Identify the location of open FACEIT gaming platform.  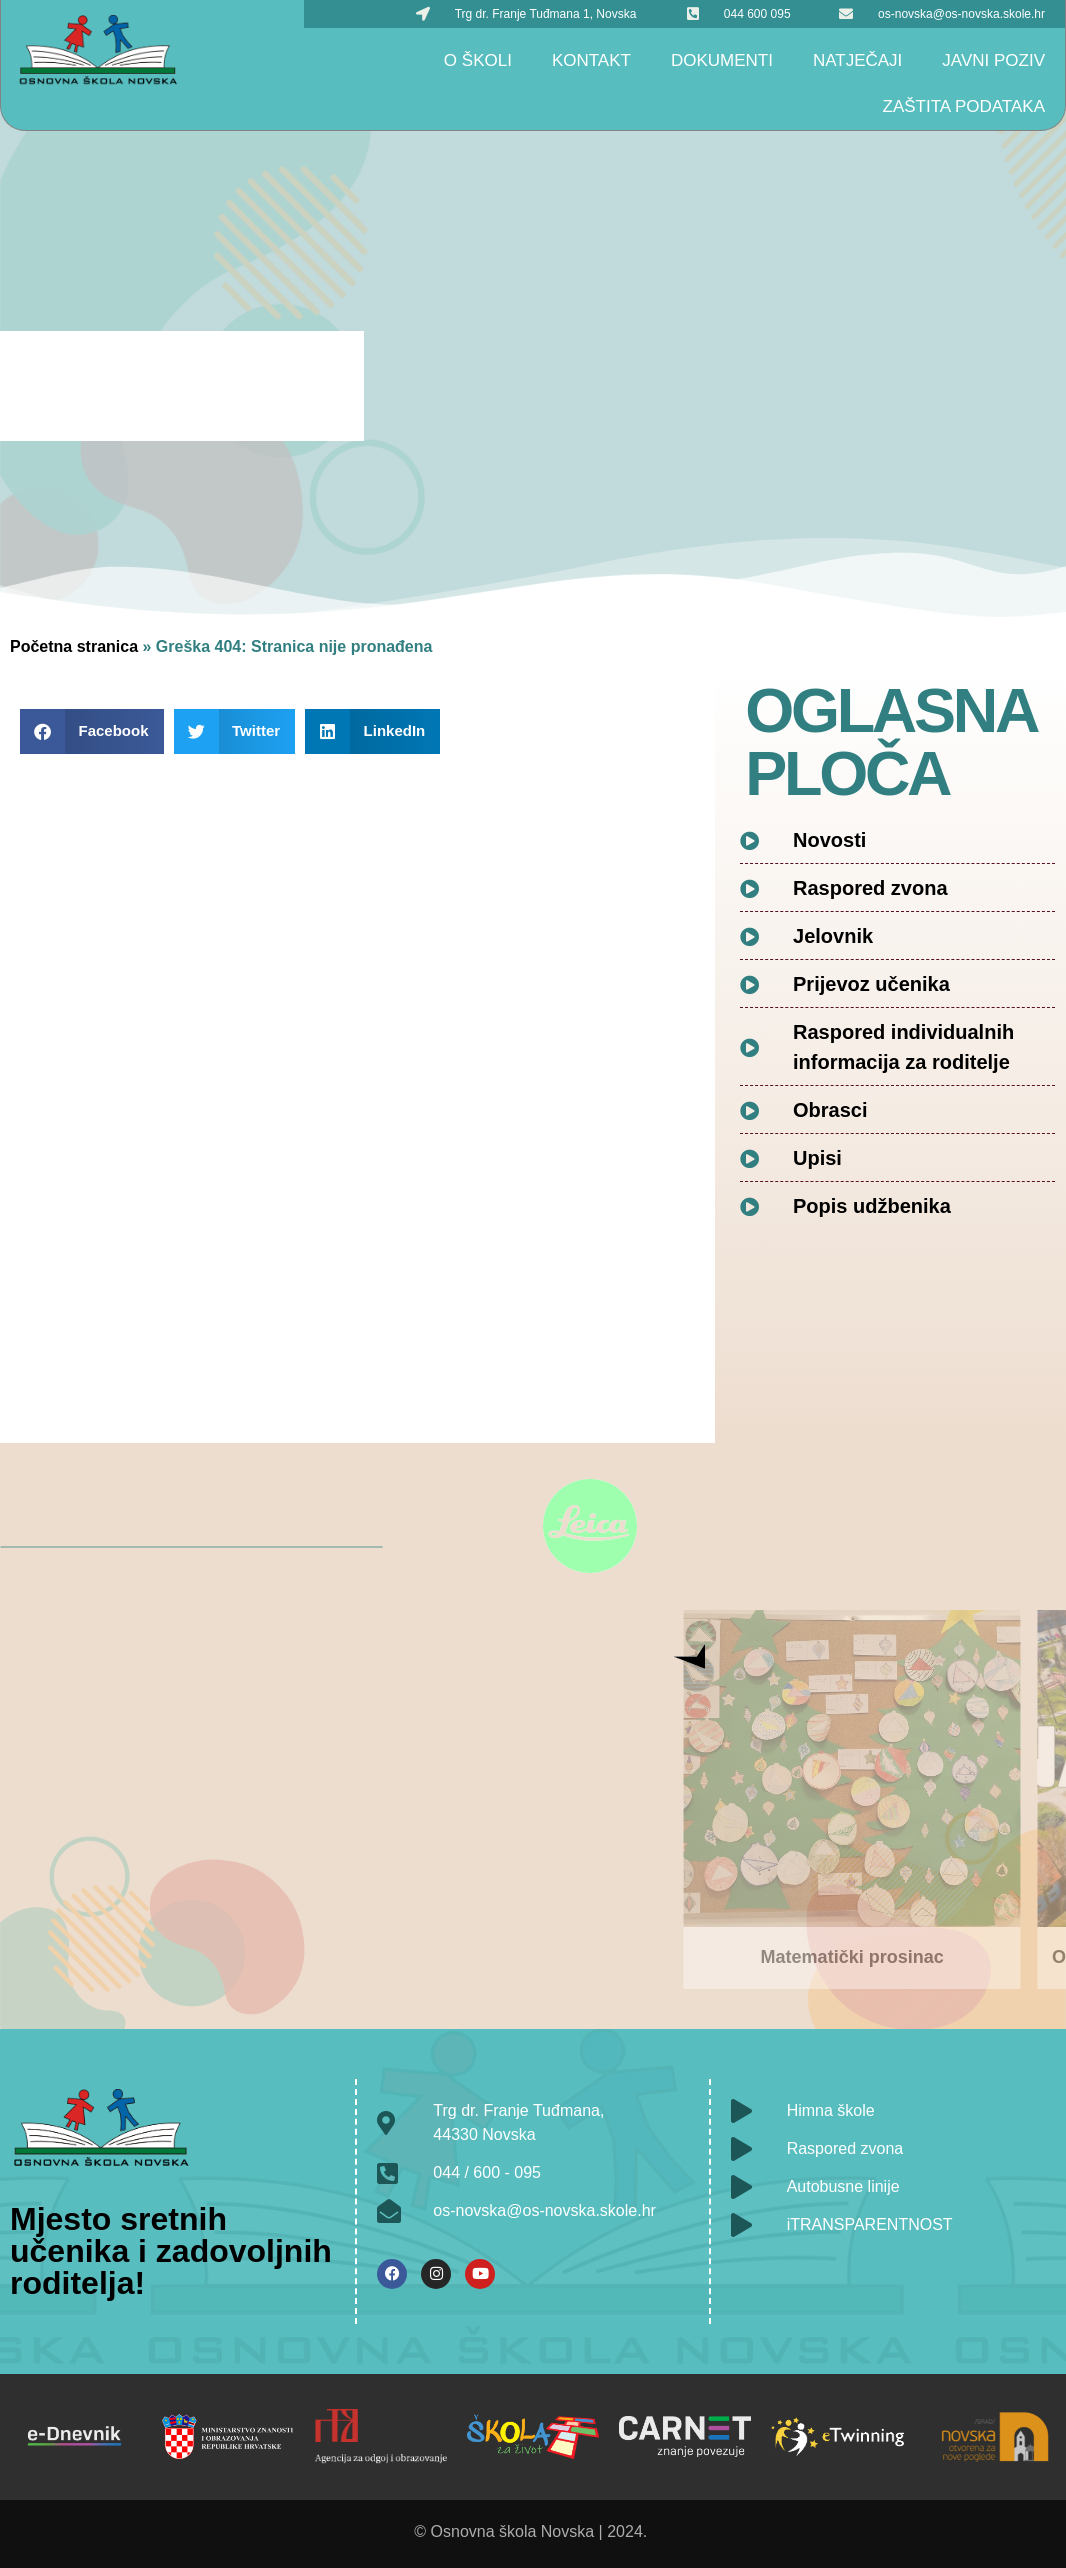
(689, 1656).